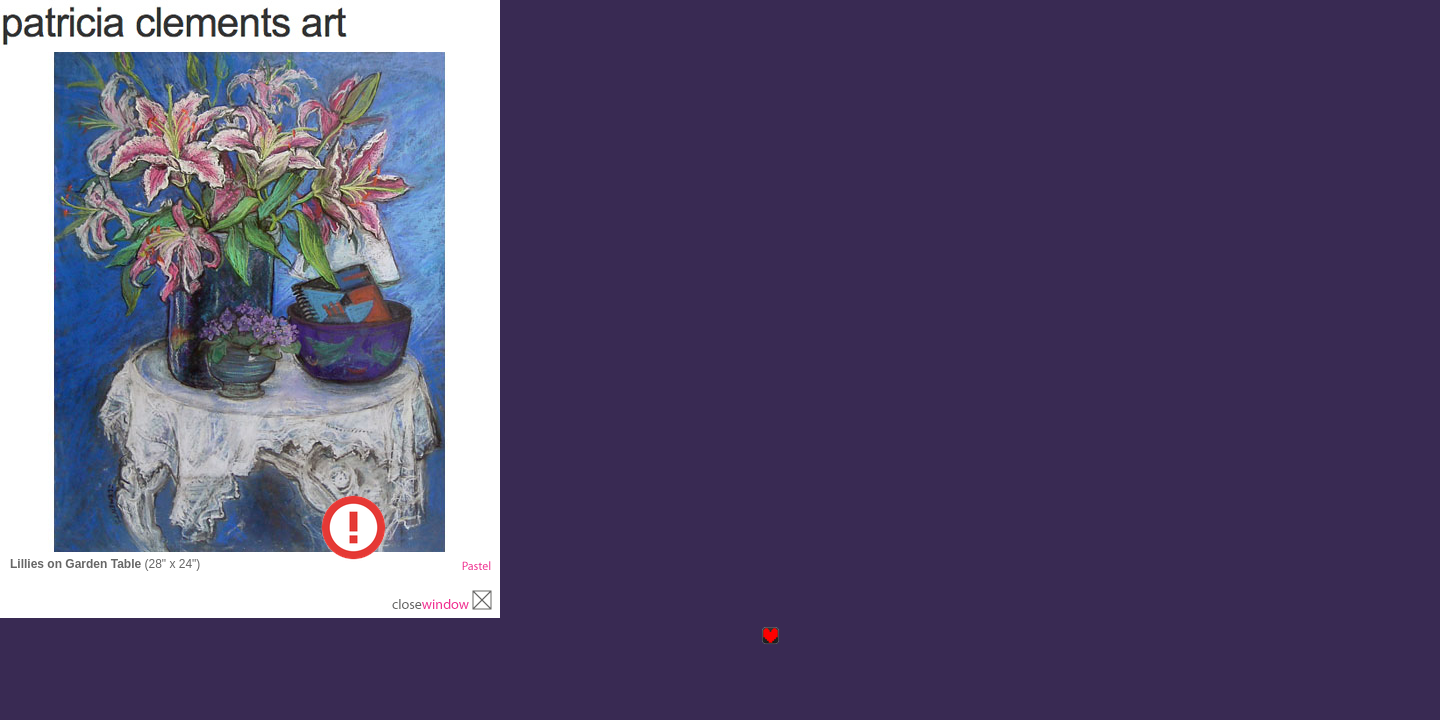 The image size is (1440, 720). I want to click on indicates important or critical status, so click(353, 527).